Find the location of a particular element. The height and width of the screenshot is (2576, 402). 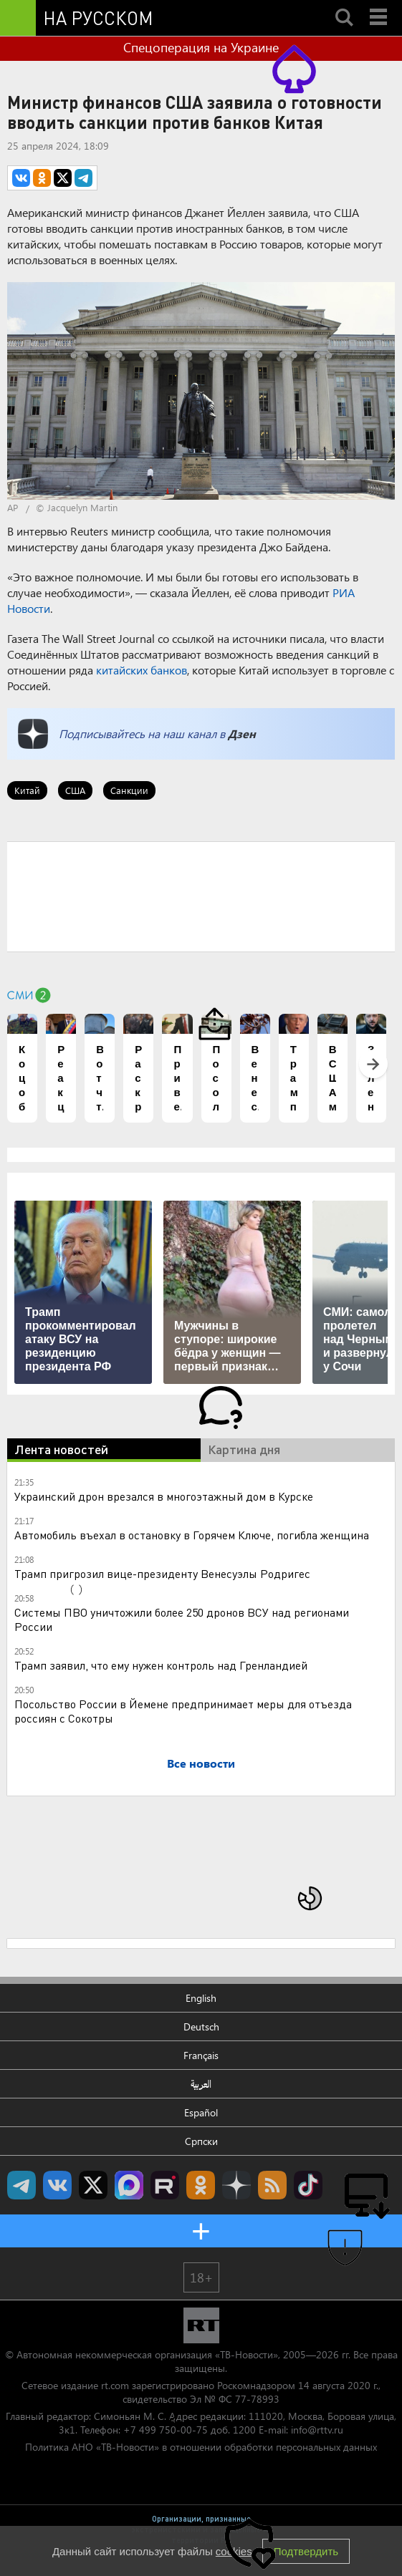

download to desktop computer is located at coordinates (366, 2195).